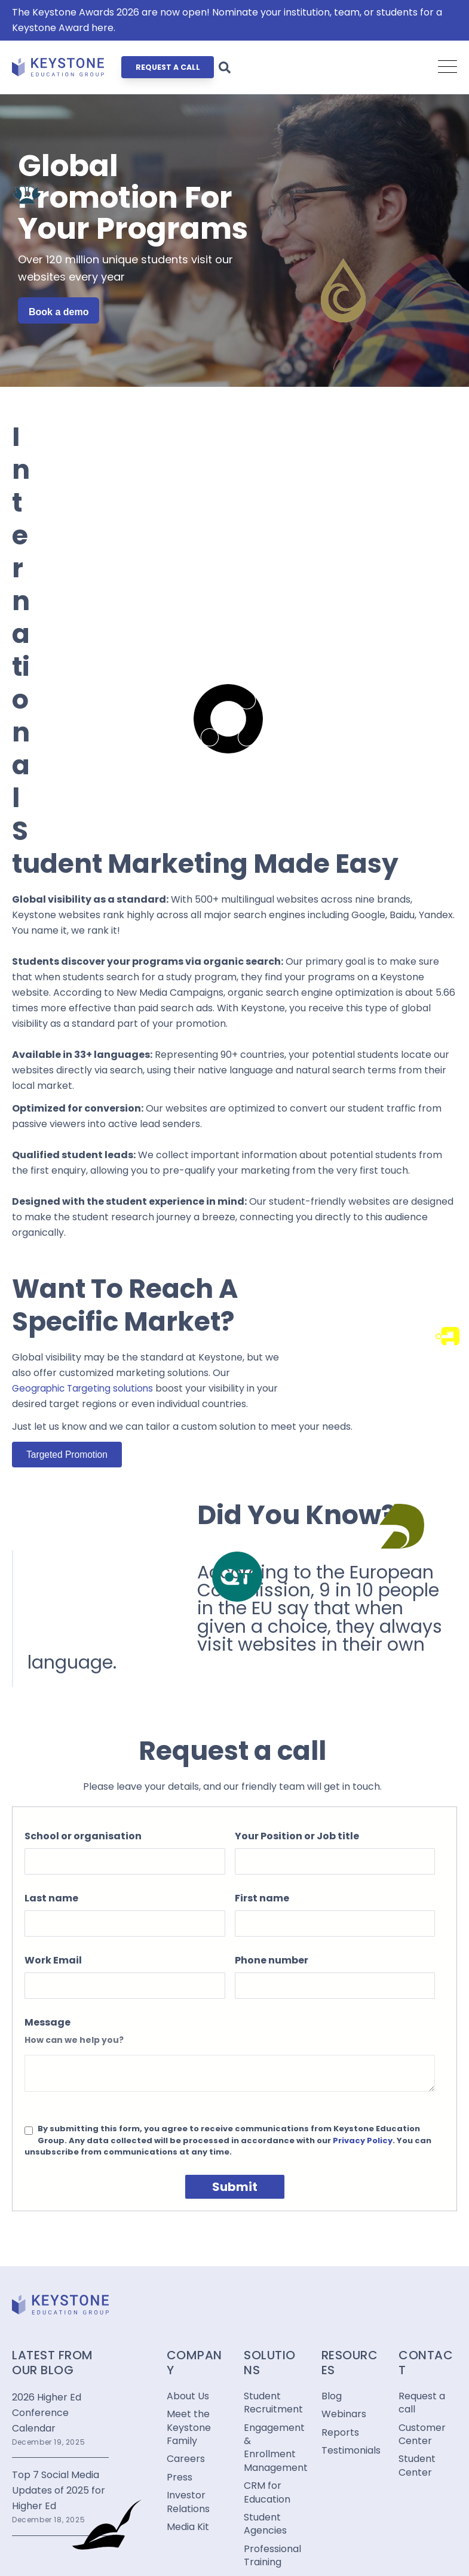  Describe the element at coordinates (27, 195) in the screenshot. I see `open homarr dashboard` at that location.